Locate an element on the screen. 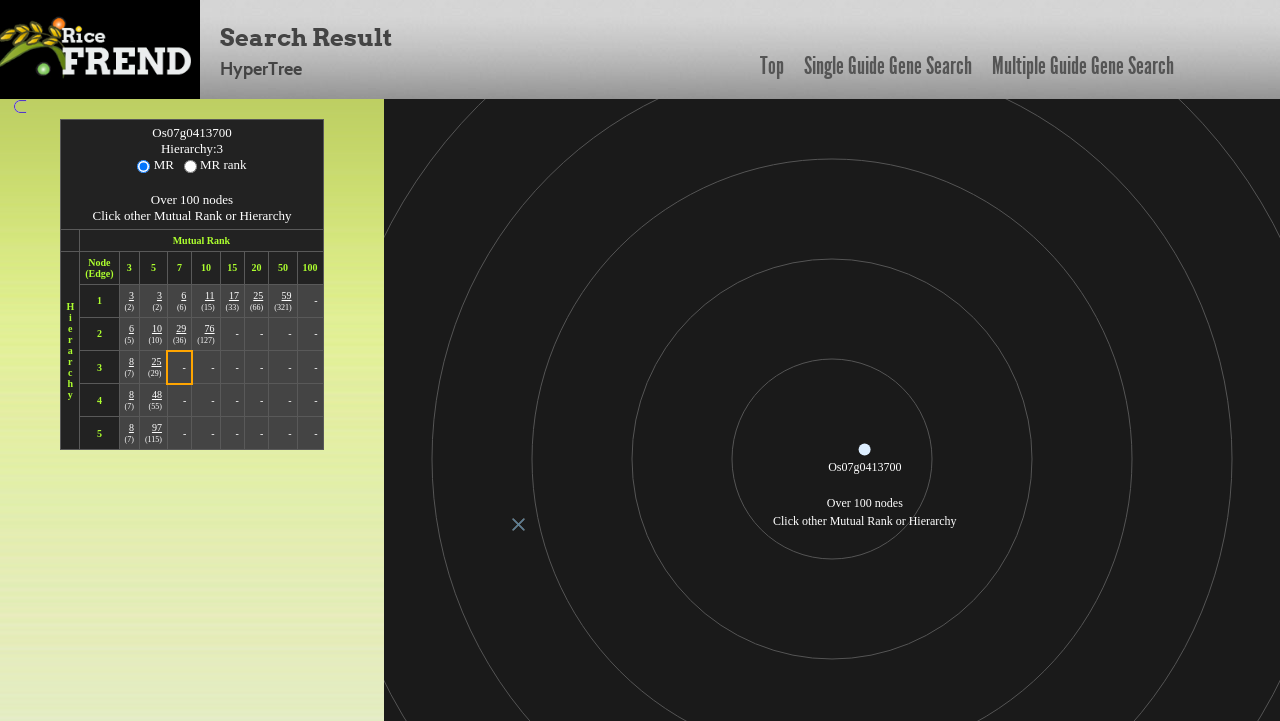  close a window or dialog is located at coordinates (518, 524).